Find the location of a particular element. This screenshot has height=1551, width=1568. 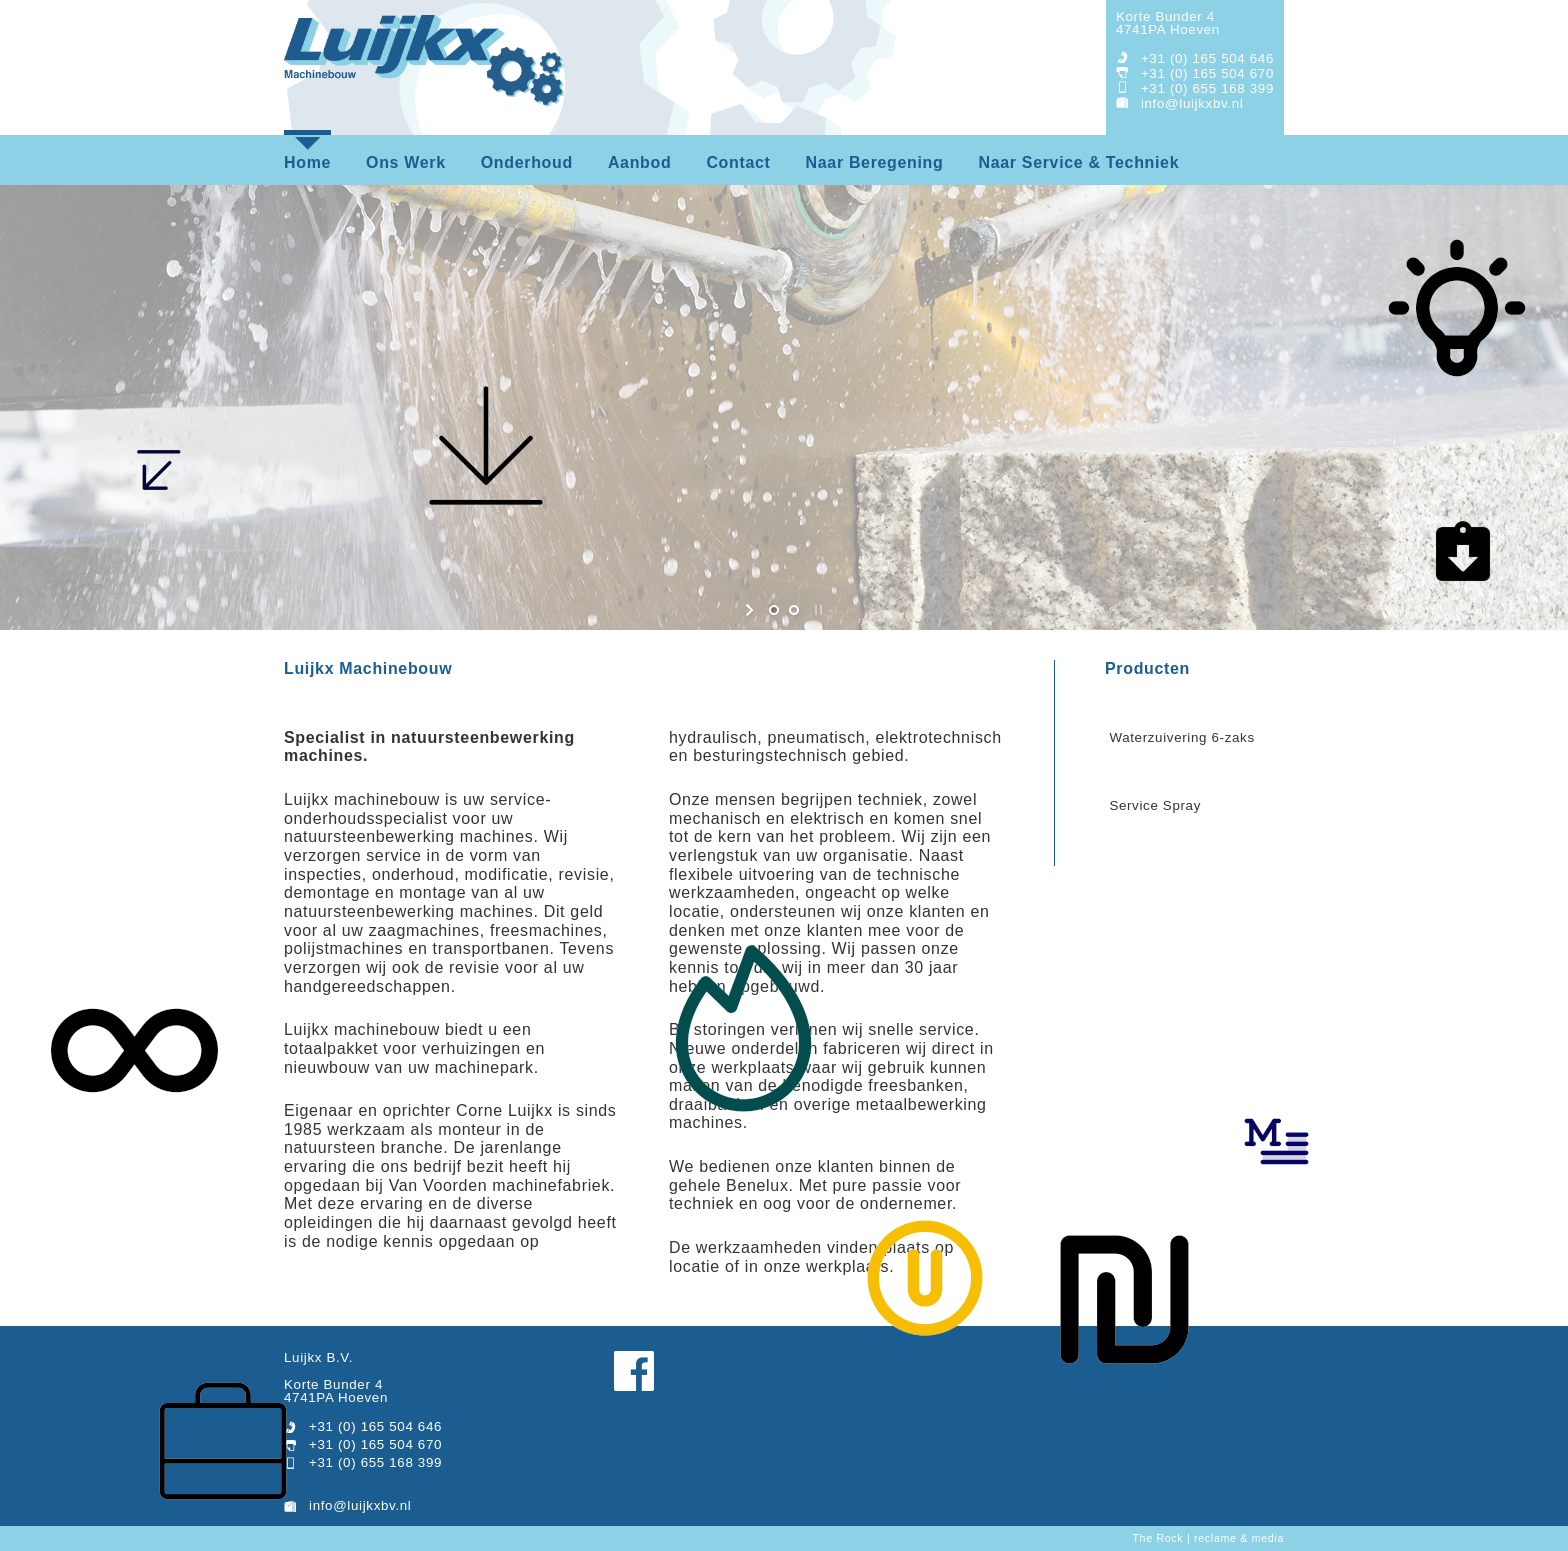

view tips or suggestions is located at coordinates (1457, 308).